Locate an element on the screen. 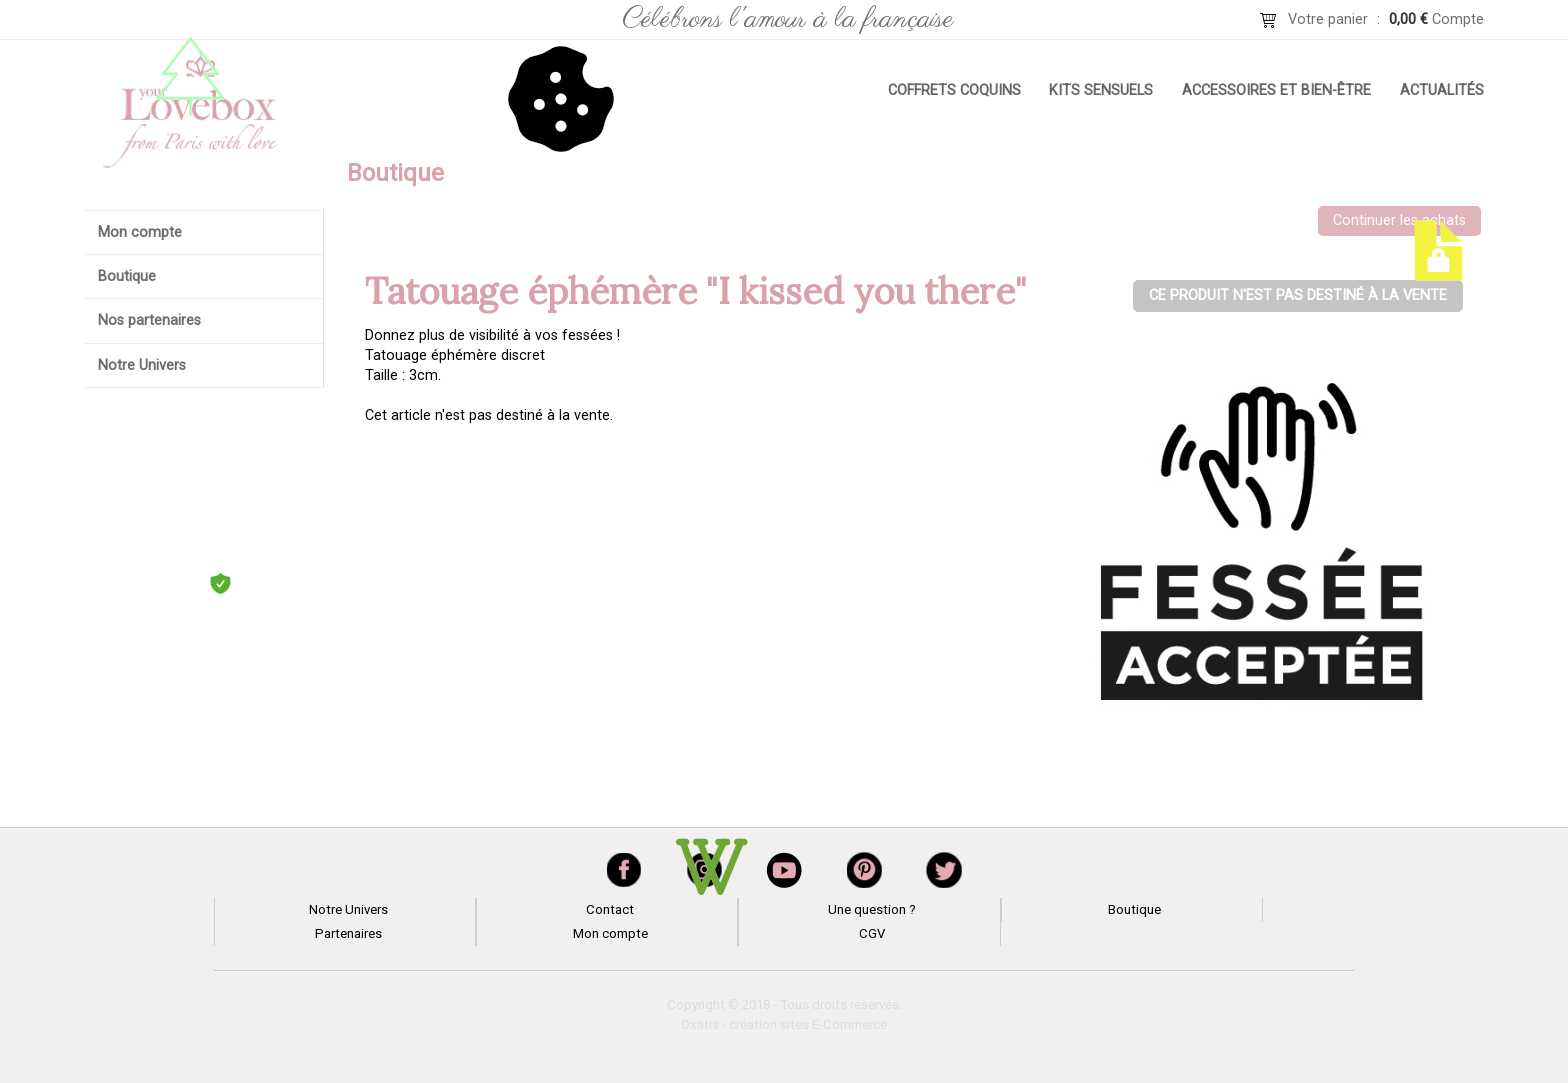  indicates verified or secure status is located at coordinates (220, 583).